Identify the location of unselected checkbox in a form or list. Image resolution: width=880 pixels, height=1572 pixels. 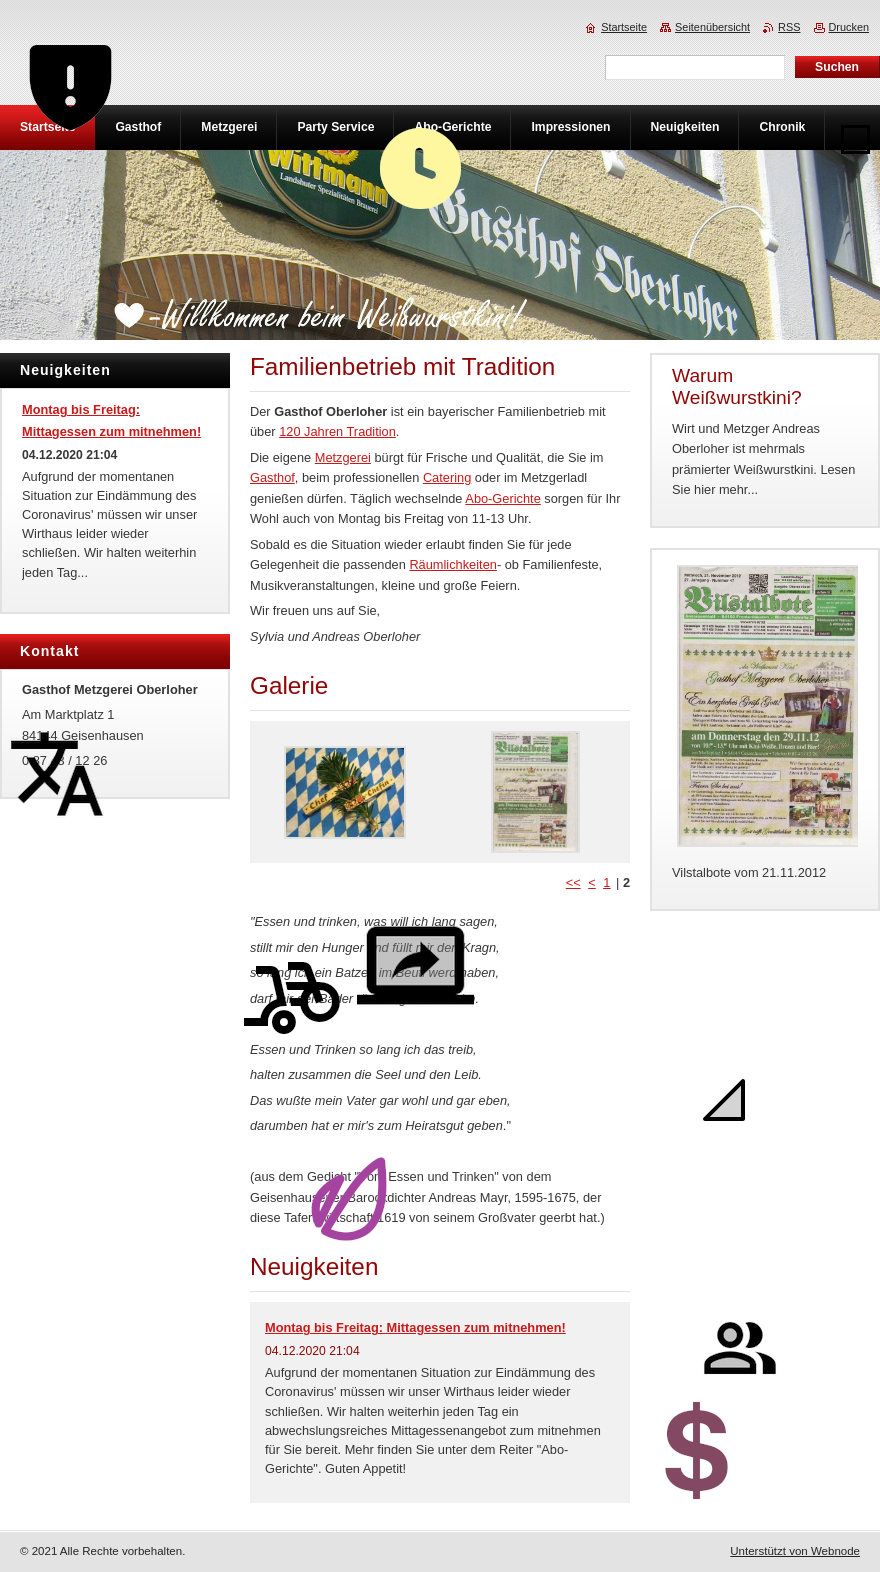
(855, 139).